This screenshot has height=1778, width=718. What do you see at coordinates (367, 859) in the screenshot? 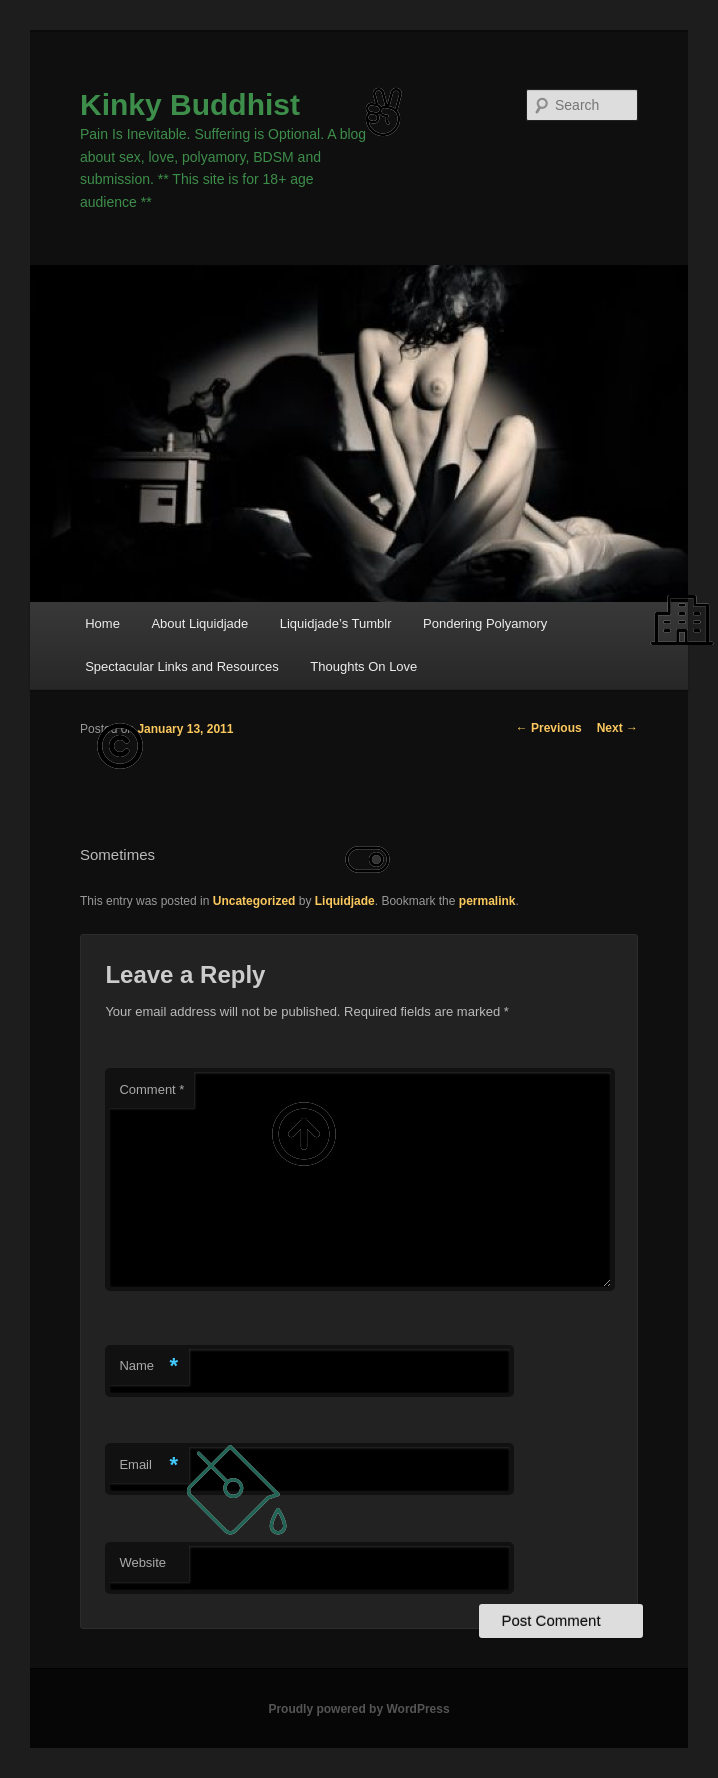
I see `toggle switch in the "on" or enabled position` at bounding box center [367, 859].